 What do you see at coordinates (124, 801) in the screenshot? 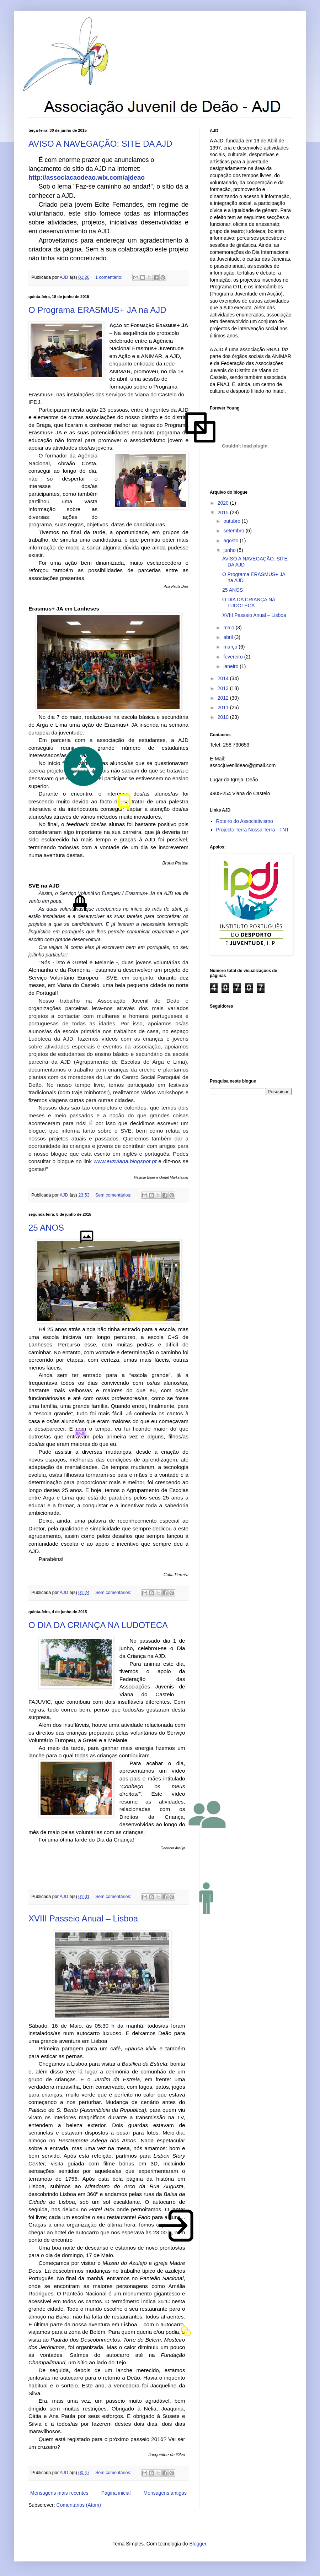
I see `view train schedules or rail services` at bounding box center [124, 801].